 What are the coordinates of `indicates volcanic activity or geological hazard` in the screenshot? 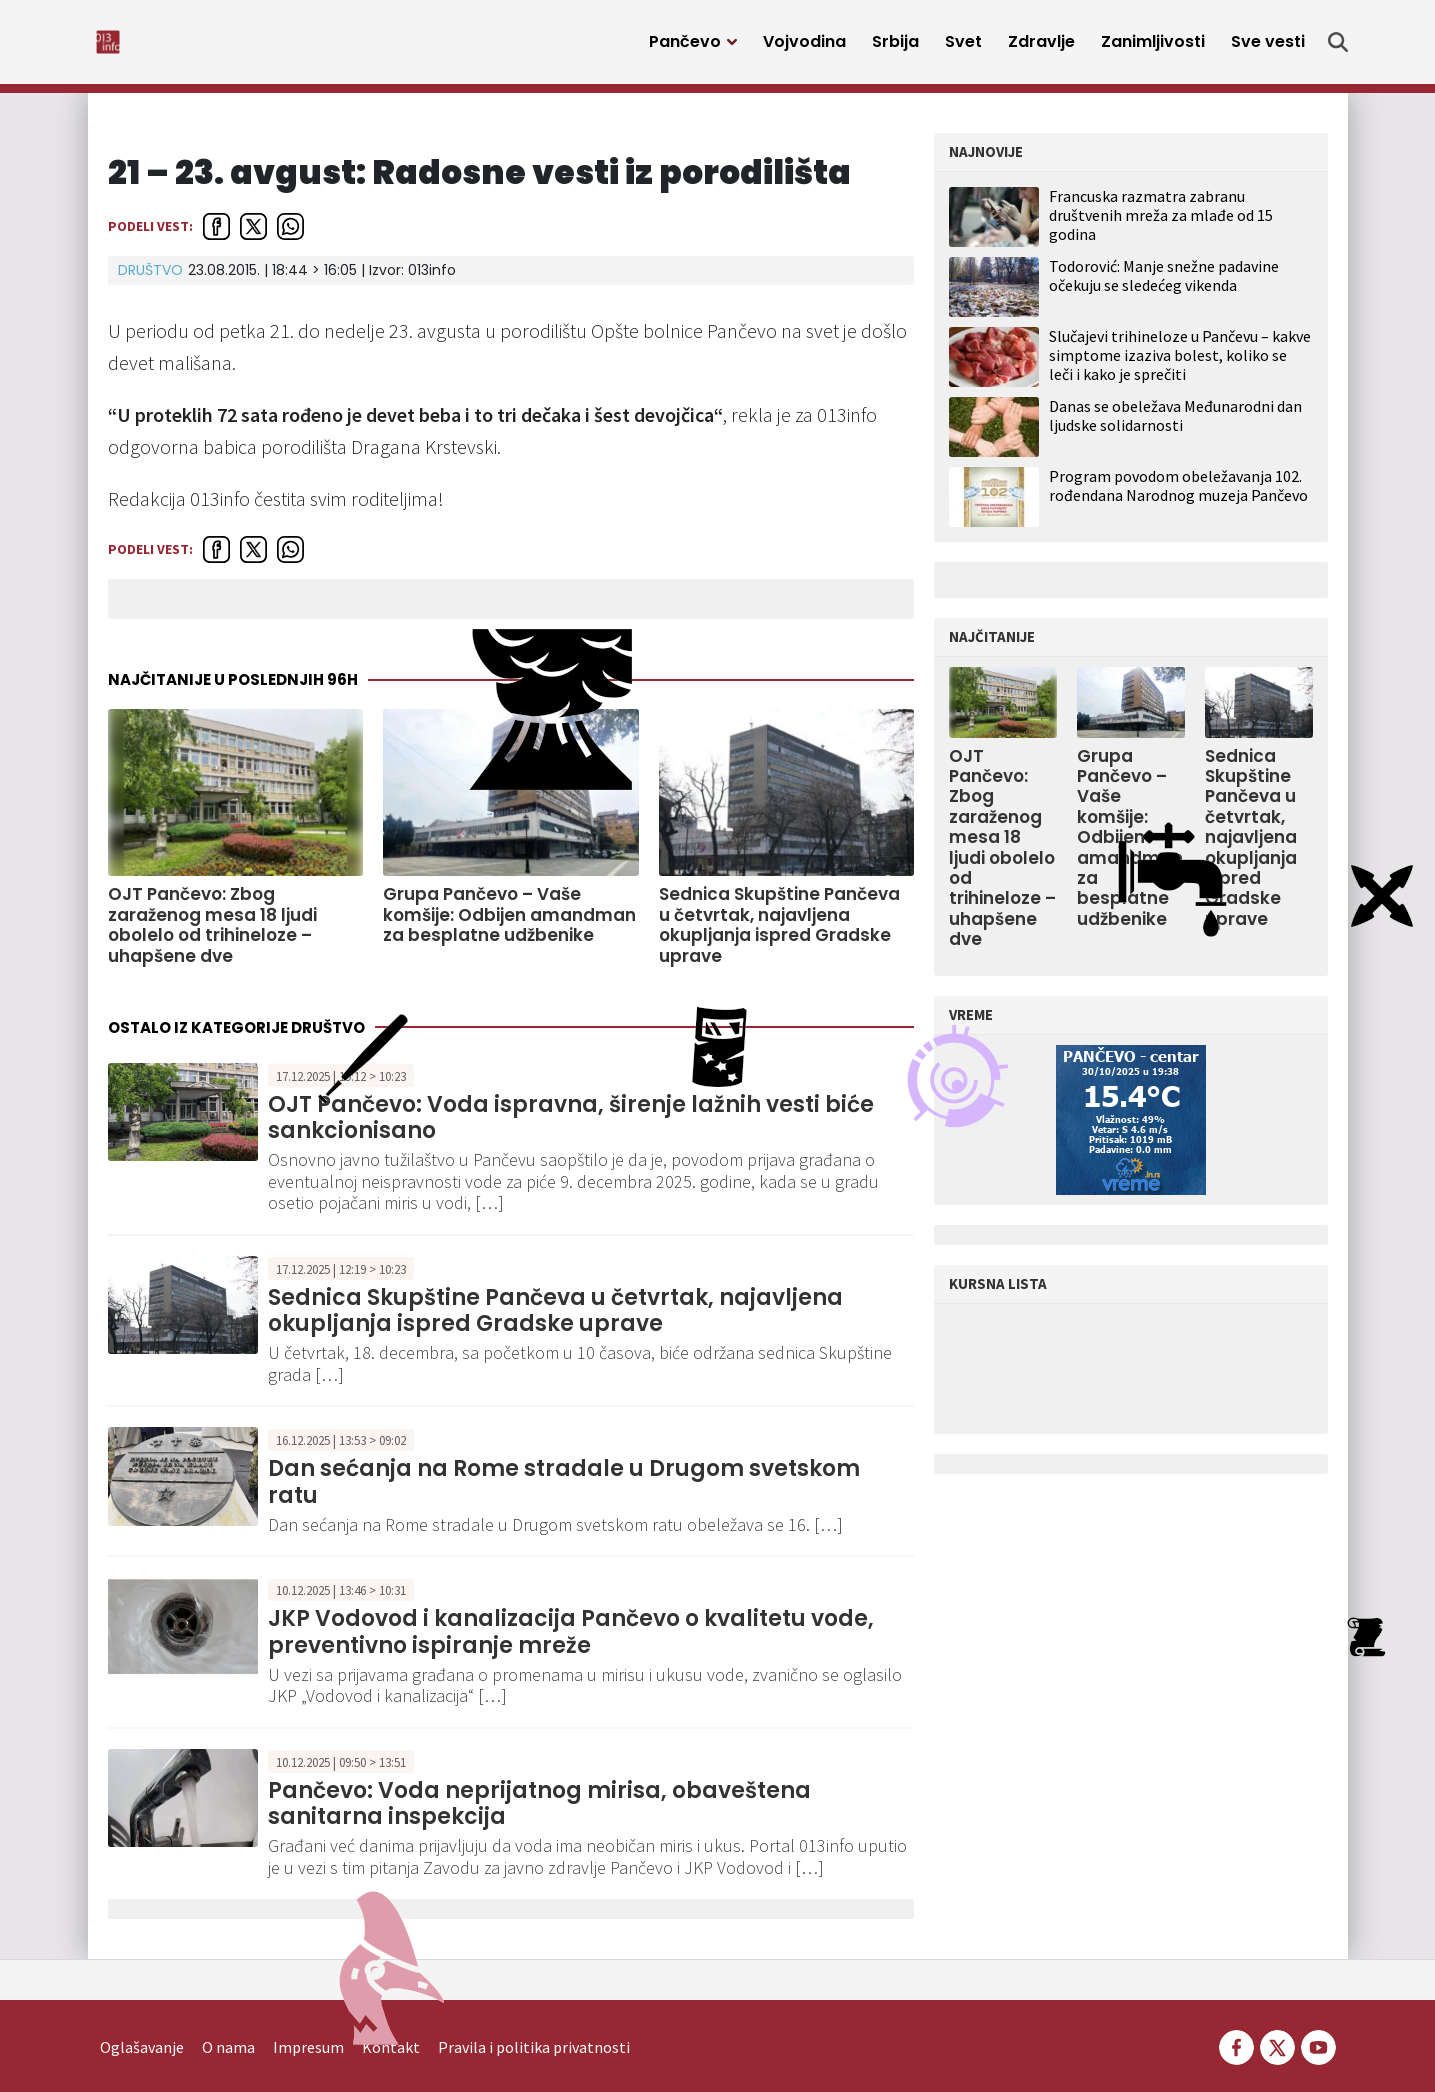 It's located at (551, 709).